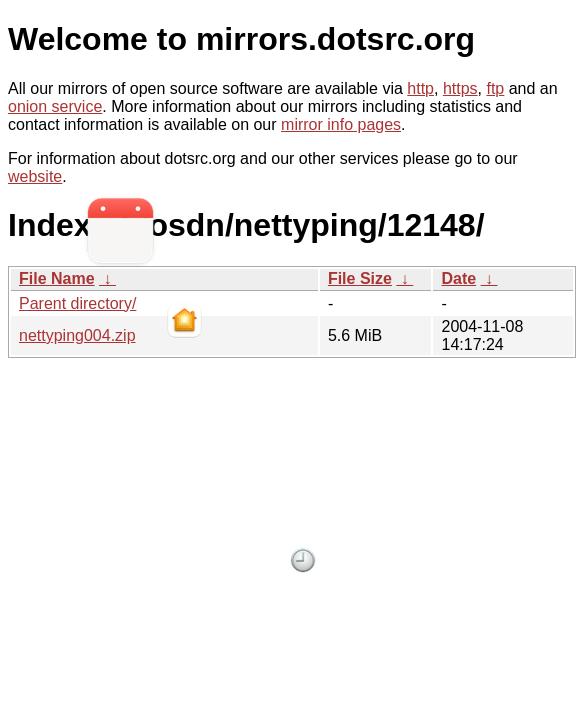  What do you see at coordinates (303, 560) in the screenshot?
I see `view all recently accessed files` at bounding box center [303, 560].